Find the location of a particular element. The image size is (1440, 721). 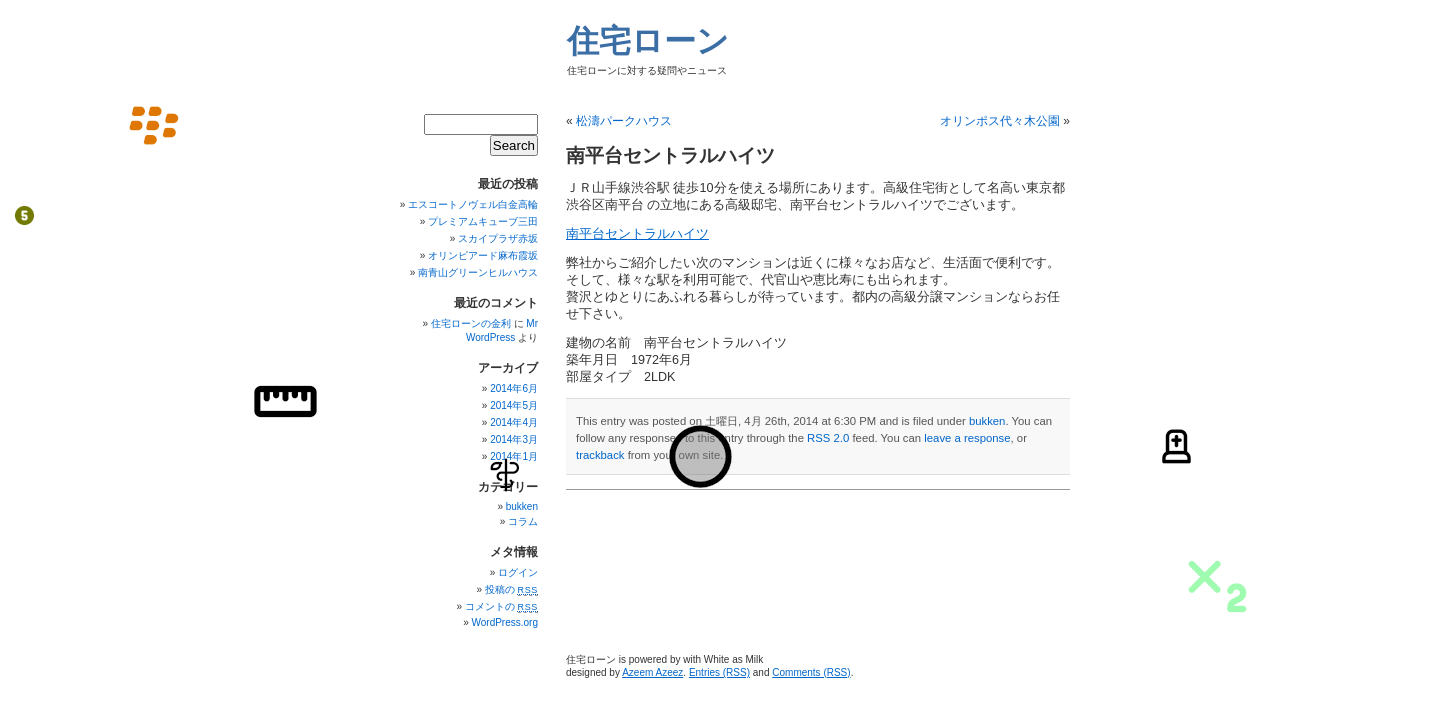

indicates a memorial or cemetery location is located at coordinates (1176, 445).